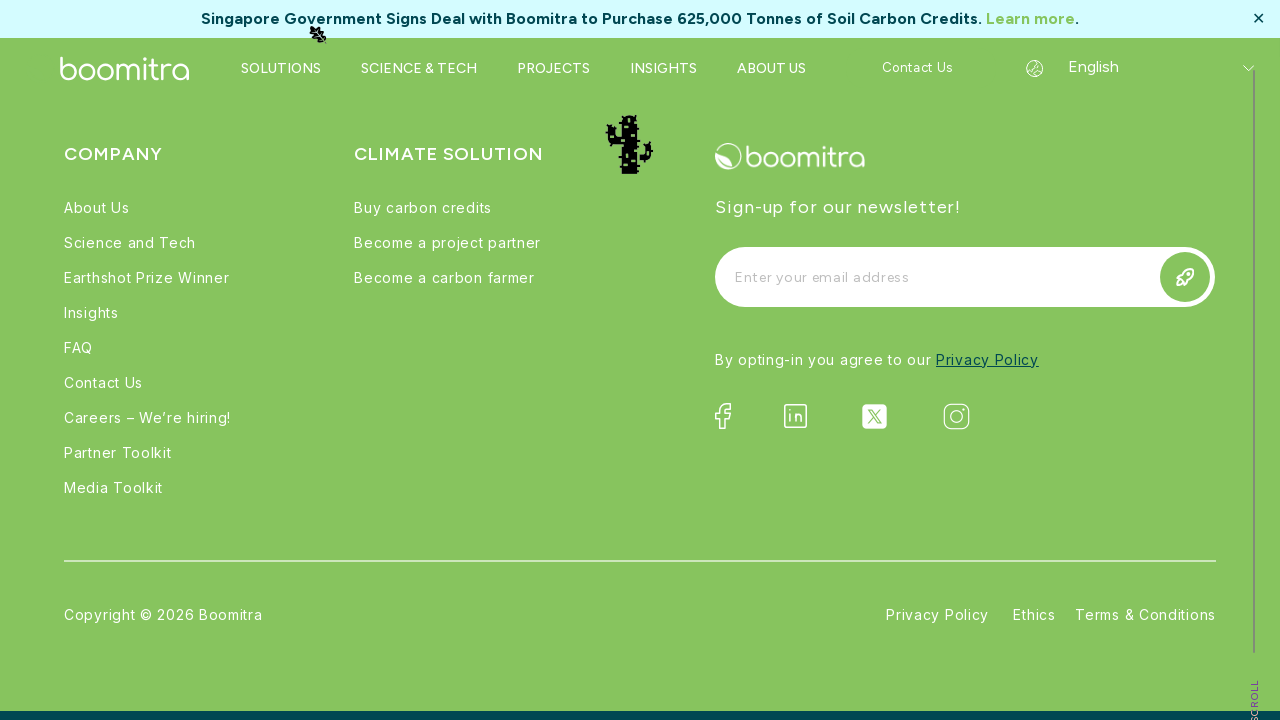  I want to click on desert or arid environment indicator, so click(623, 144).